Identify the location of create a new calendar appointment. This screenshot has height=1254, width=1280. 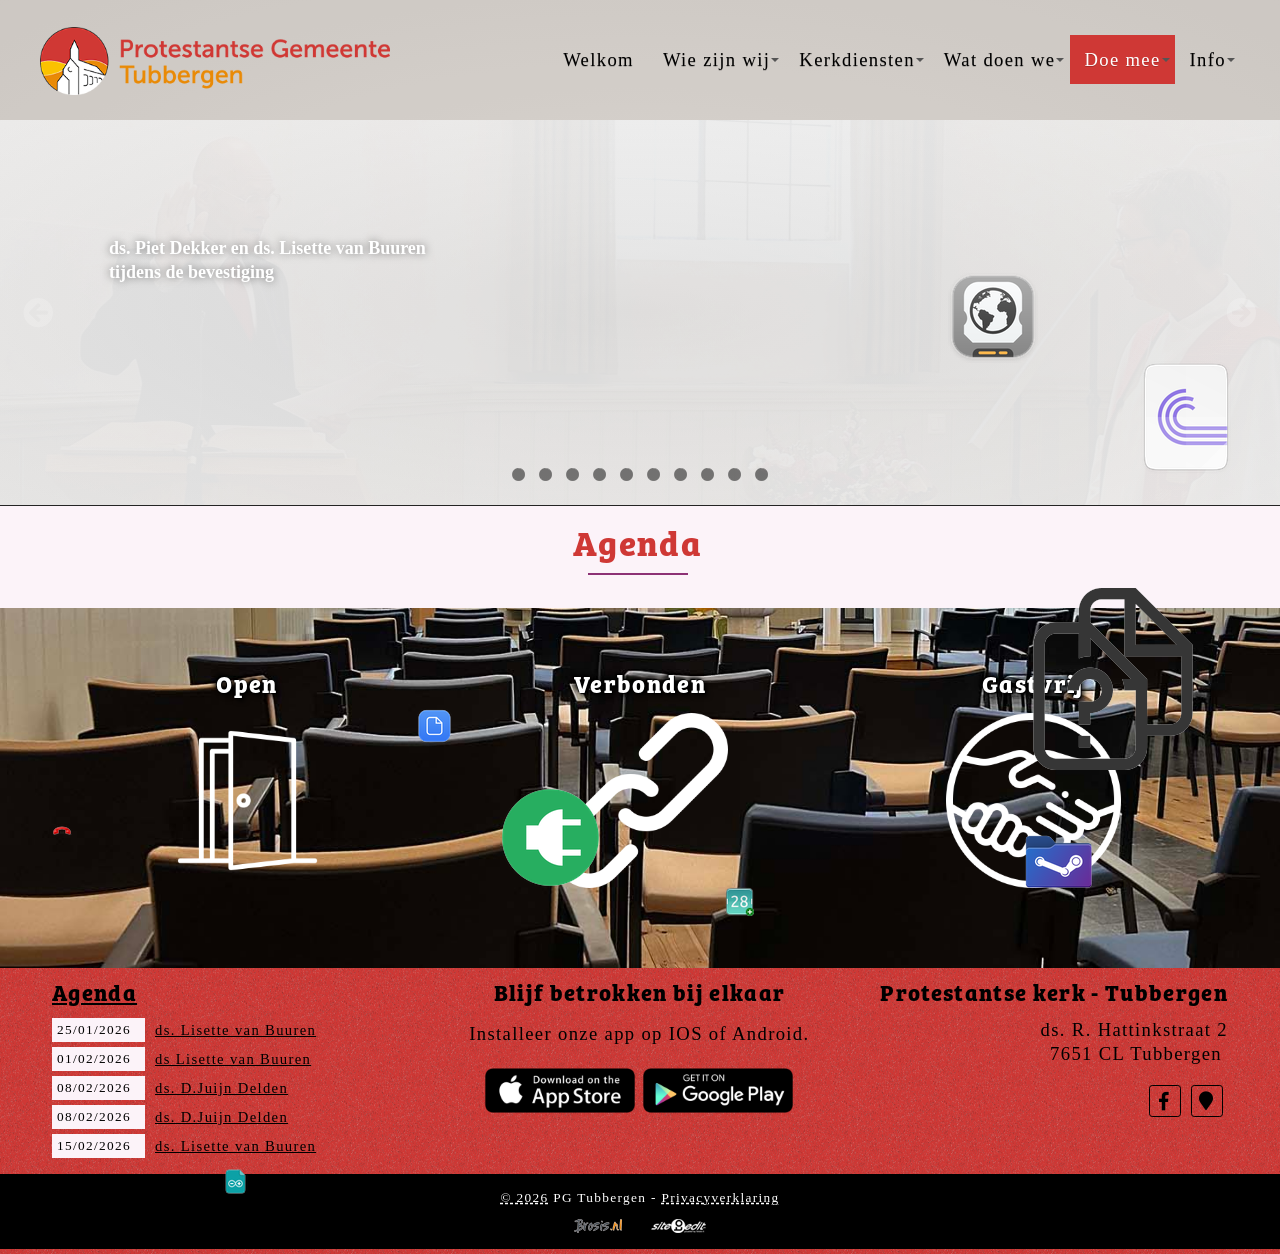
(739, 901).